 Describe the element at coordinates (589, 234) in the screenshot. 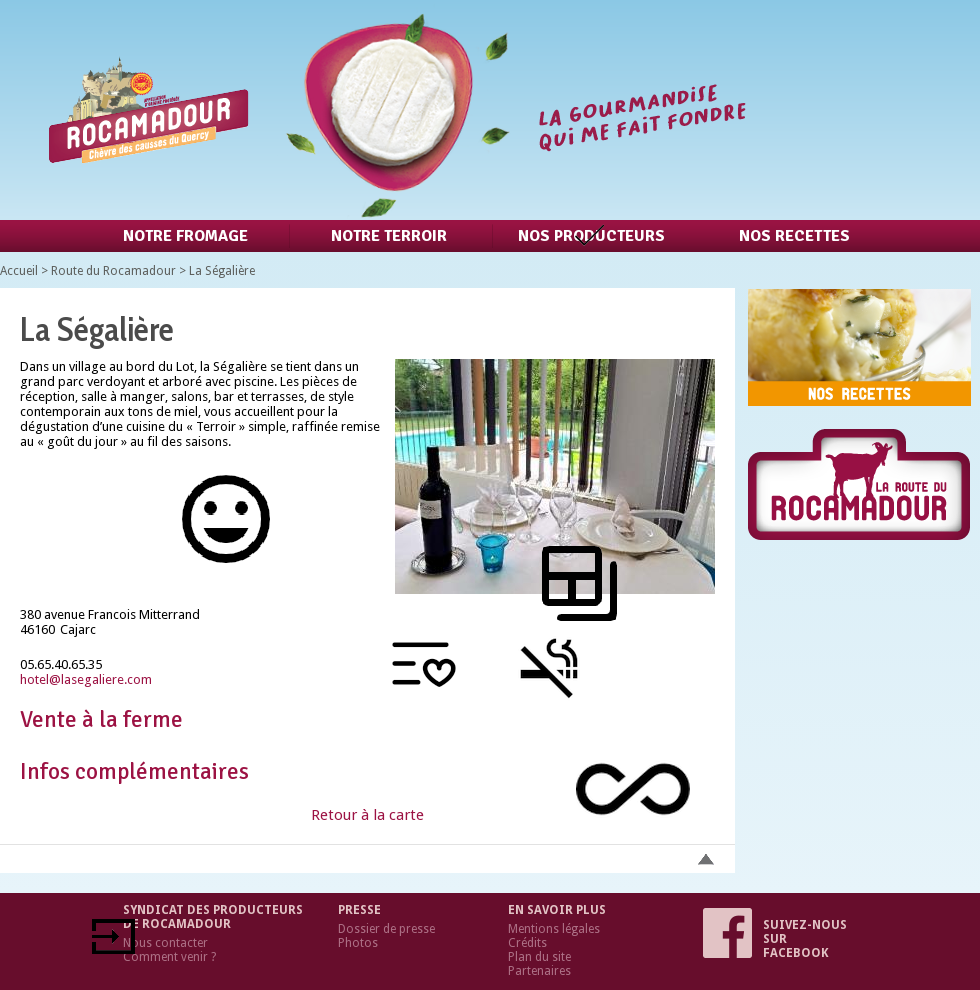

I see `confirm or complete an action` at that location.